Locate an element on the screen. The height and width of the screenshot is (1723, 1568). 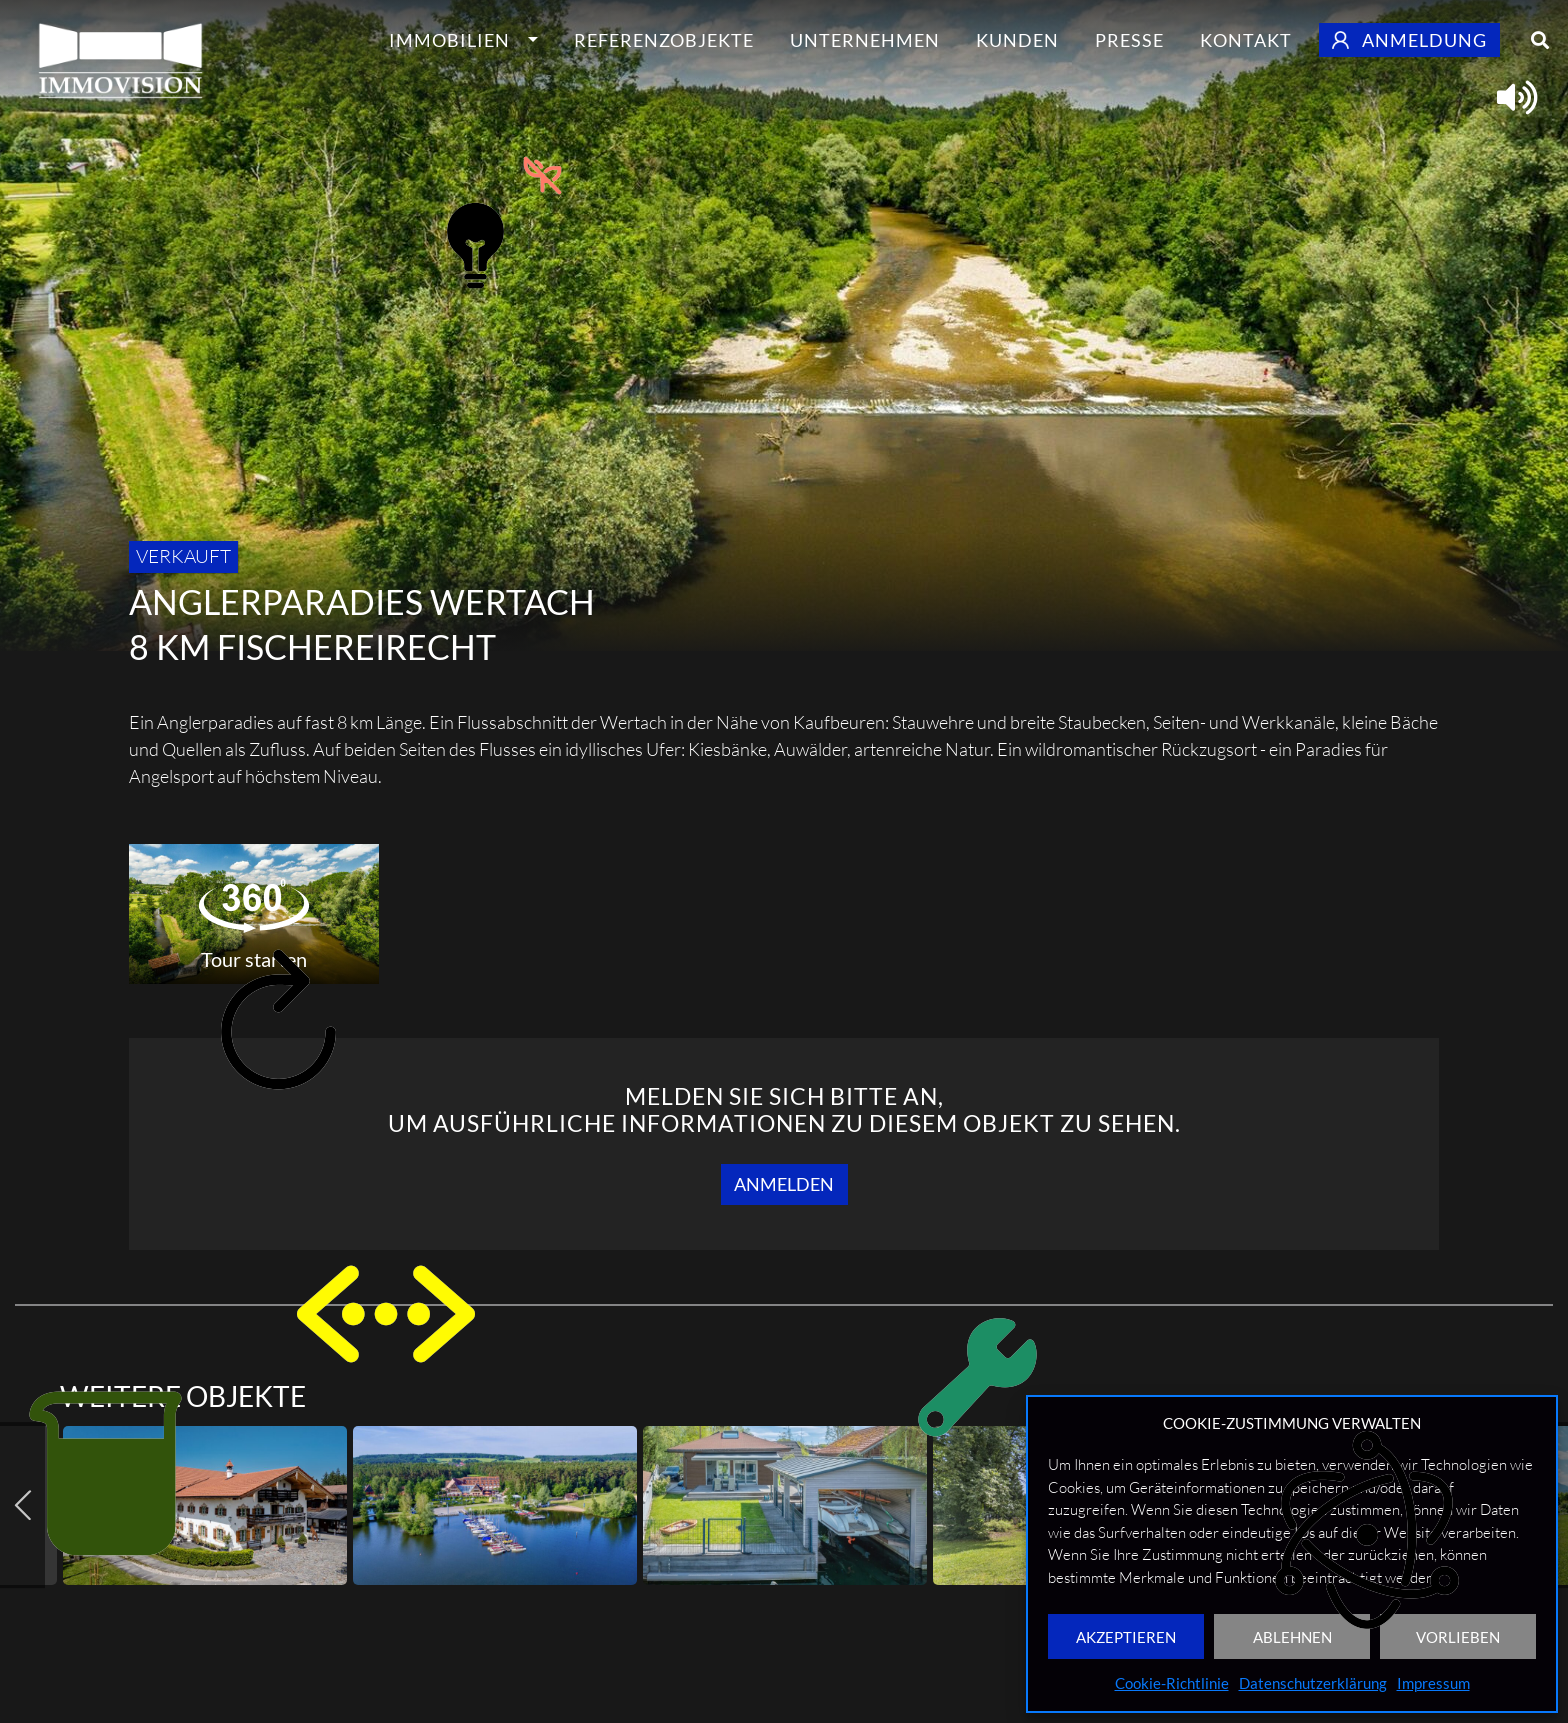
access settings or configuration options is located at coordinates (977, 1377).